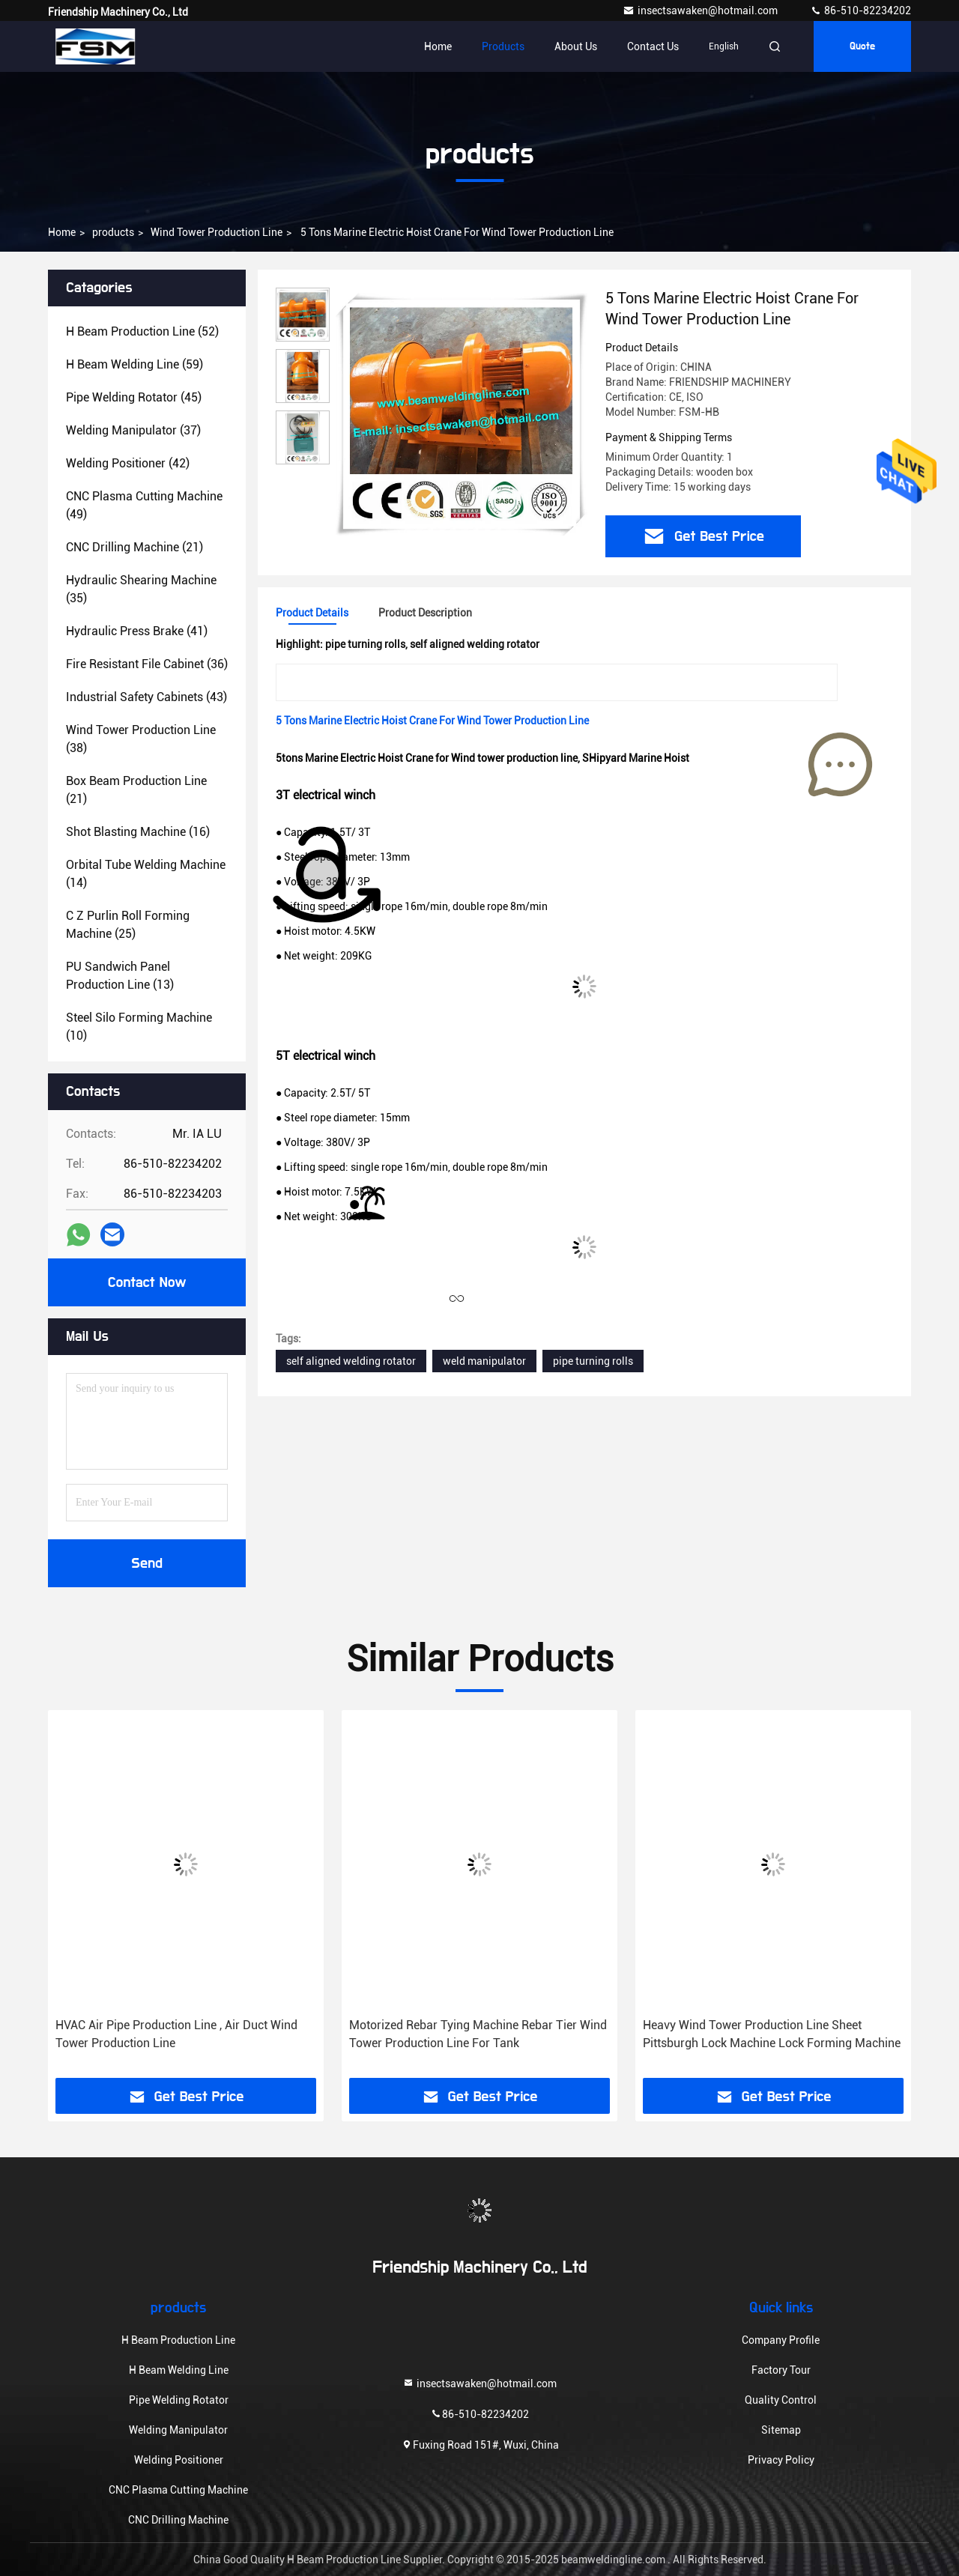 Image resolution: width=959 pixels, height=2576 pixels. I want to click on open the Amazon app or website, so click(323, 873).